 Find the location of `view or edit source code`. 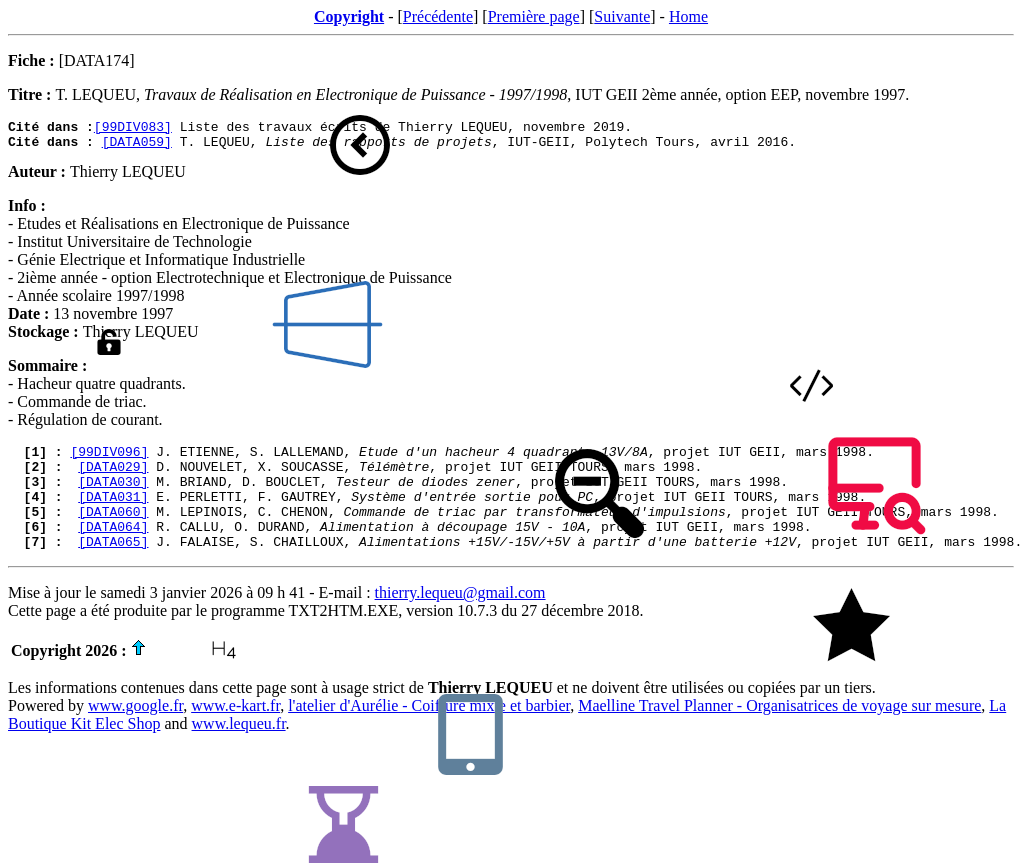

view or edit source code is located at coordinates (812, 385).